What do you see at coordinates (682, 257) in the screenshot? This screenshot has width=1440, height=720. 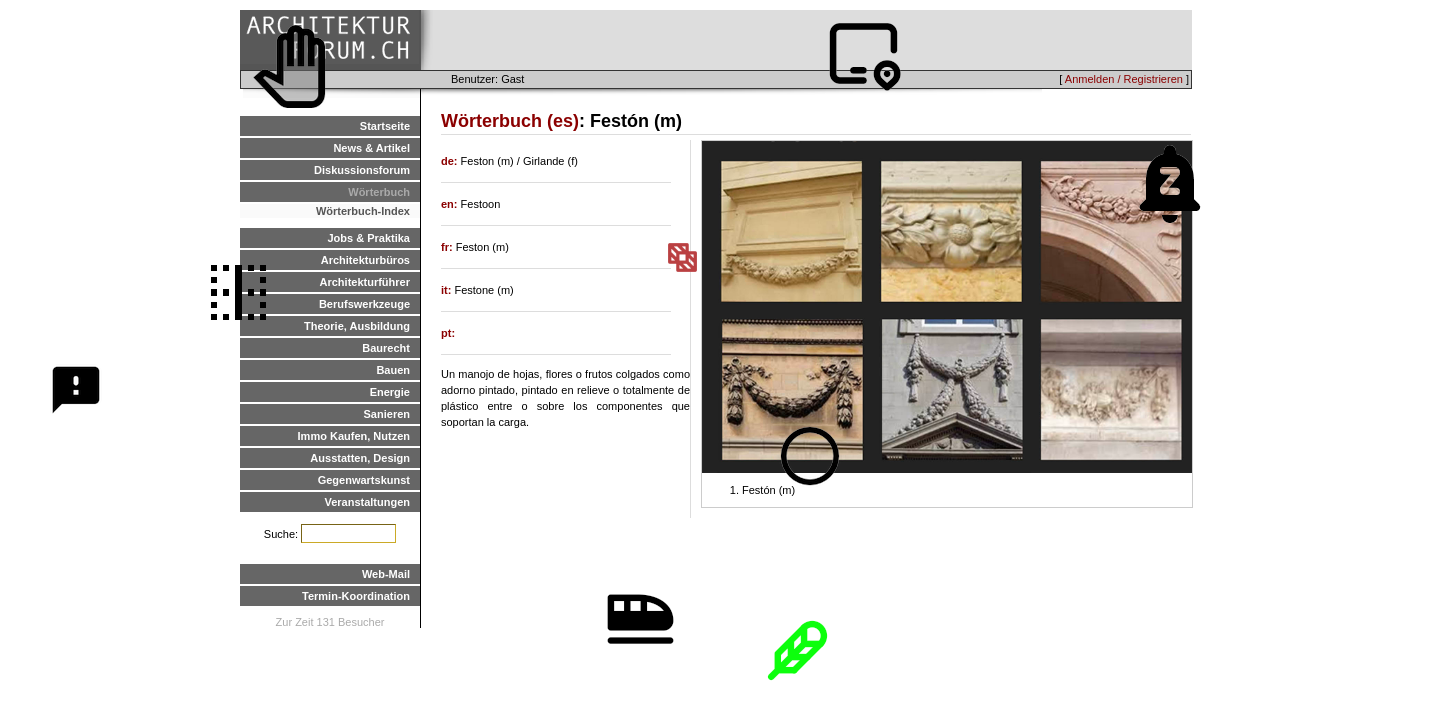 I see `exclude or subtract overlapping areas` at bounding box center [682, 257].